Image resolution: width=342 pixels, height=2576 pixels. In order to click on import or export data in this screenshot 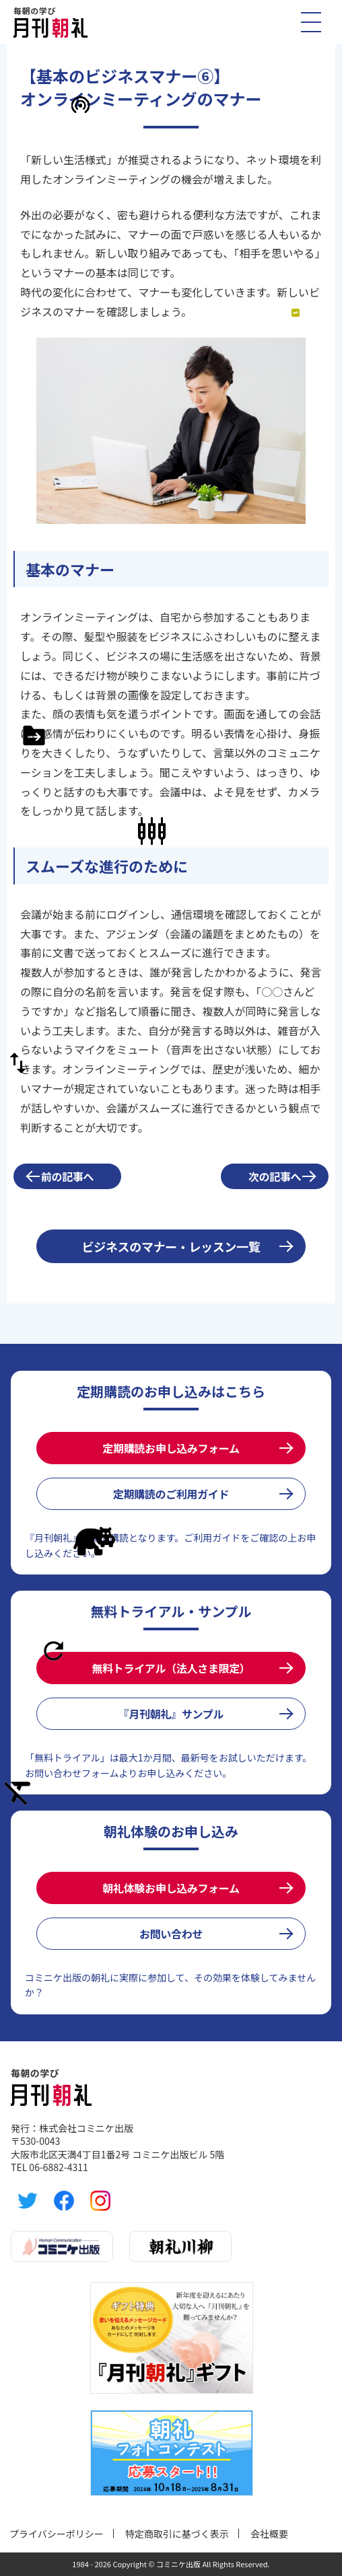, I will do `click(18, 1063)`.